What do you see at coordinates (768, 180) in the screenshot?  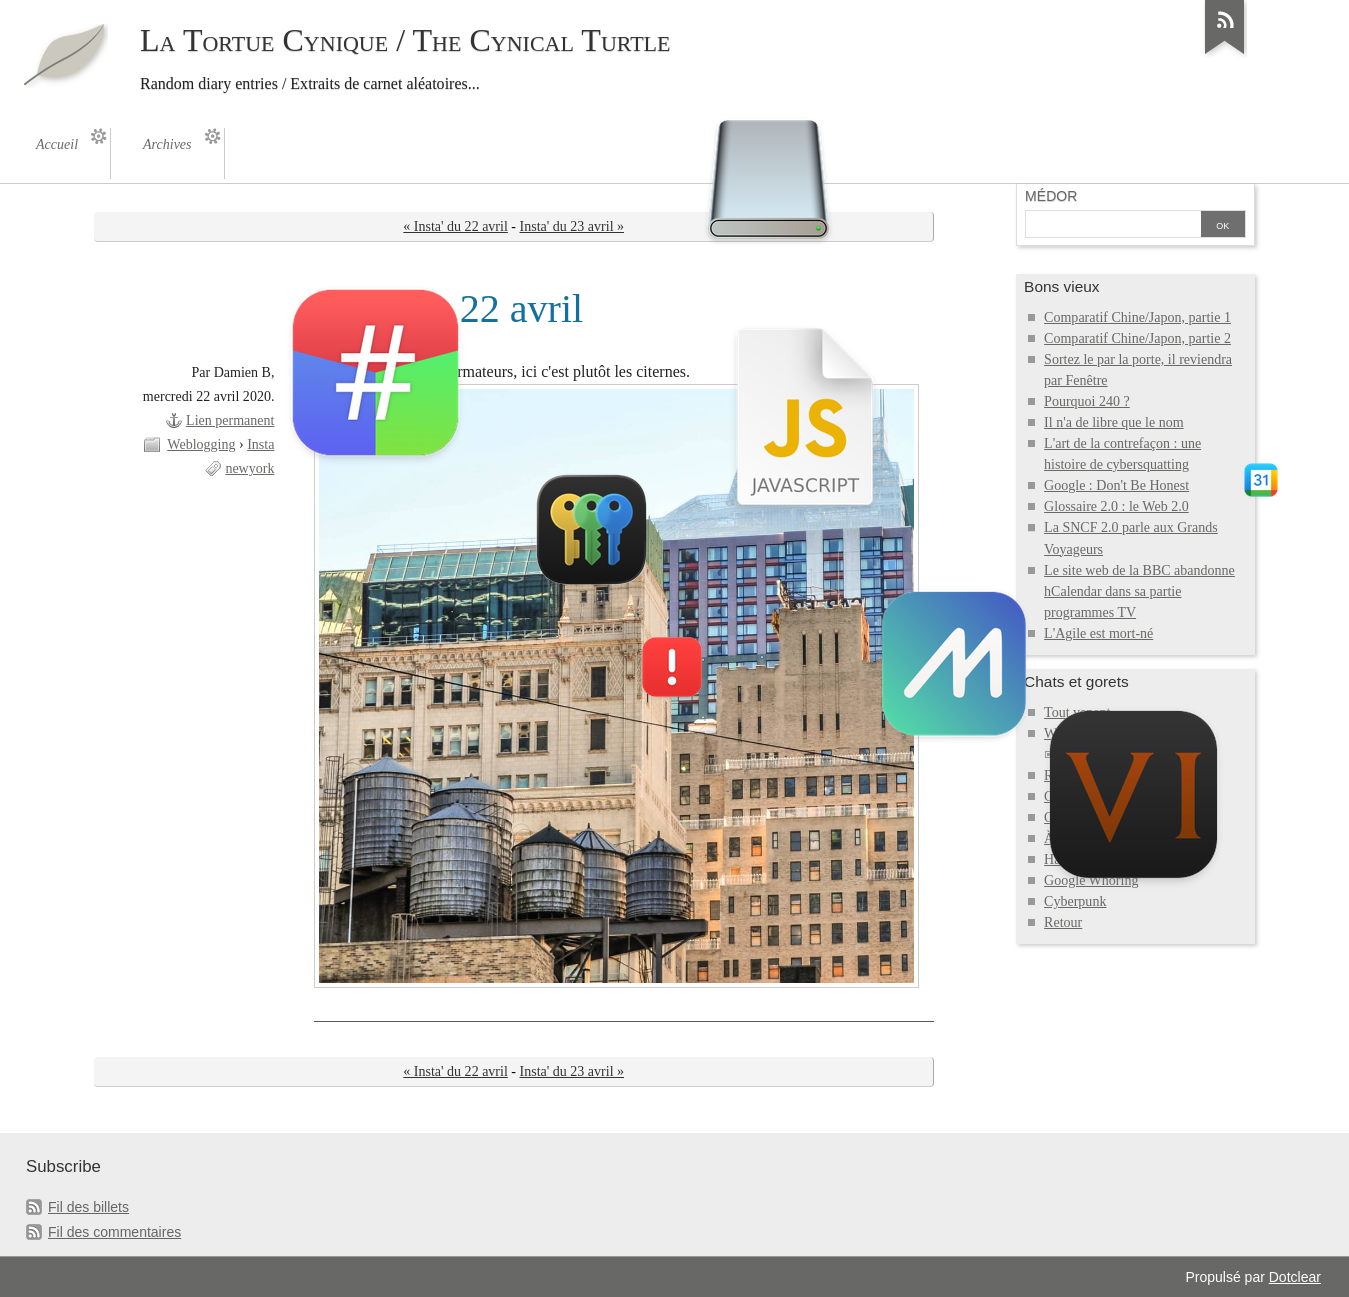 I see `access removable storage device` at bounding box center [768, 180].